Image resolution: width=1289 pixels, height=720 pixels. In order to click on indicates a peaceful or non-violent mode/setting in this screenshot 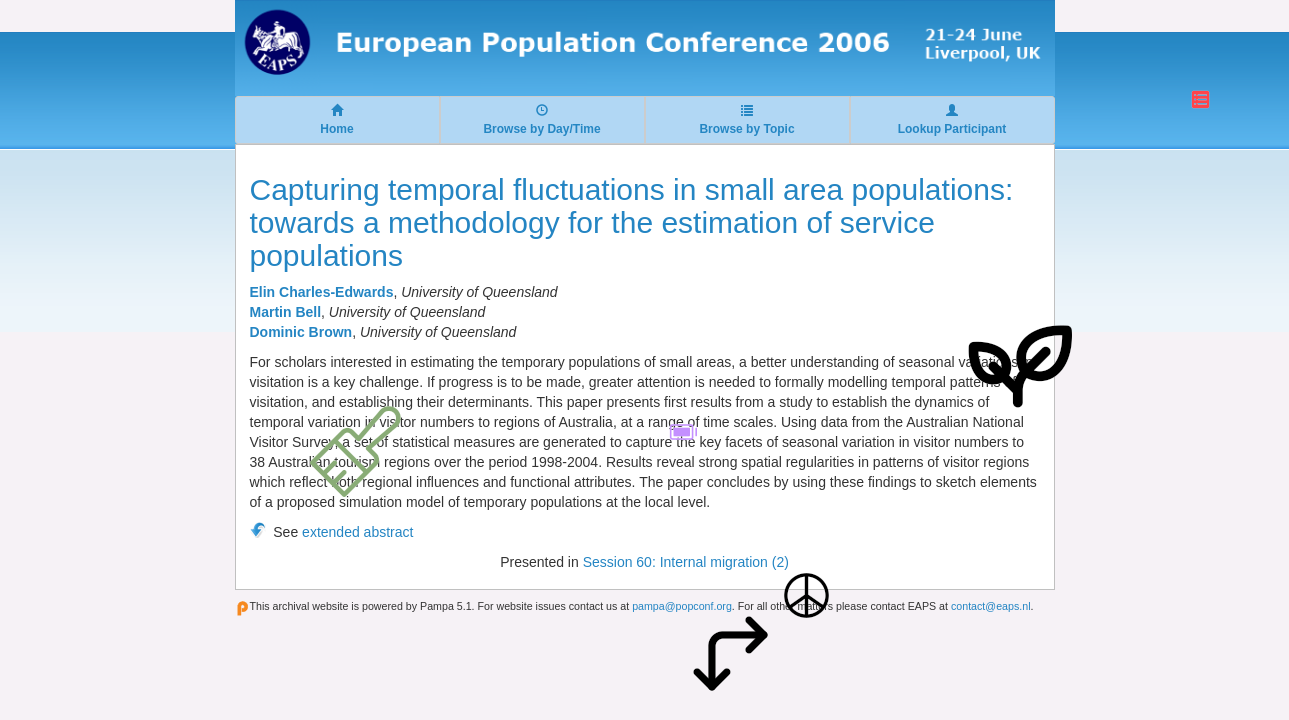, I will do `click(806, 595)`.